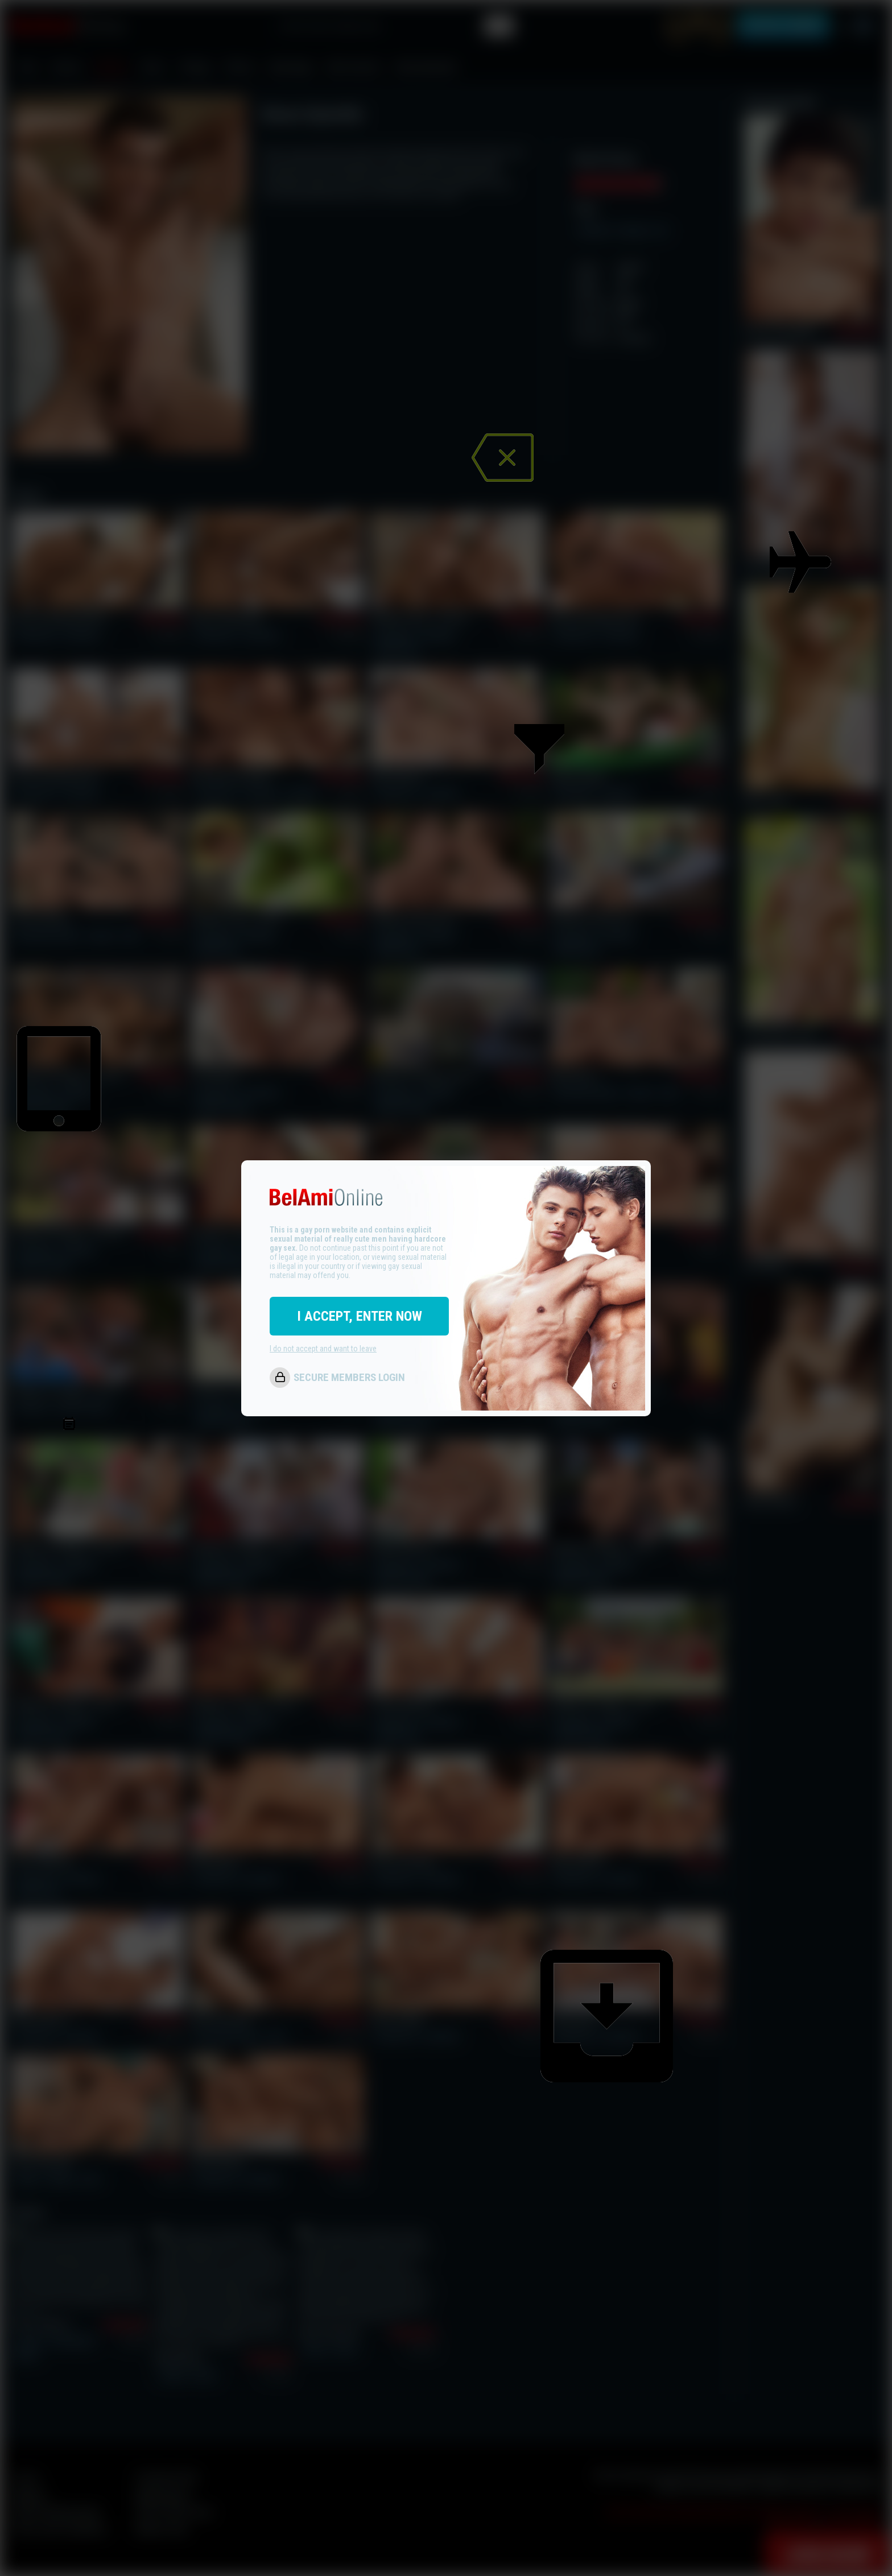  What do you see at coordinates (69, 1424) in the screenshot?
I see `view event details or notes` at bounding box center [69, 1424].